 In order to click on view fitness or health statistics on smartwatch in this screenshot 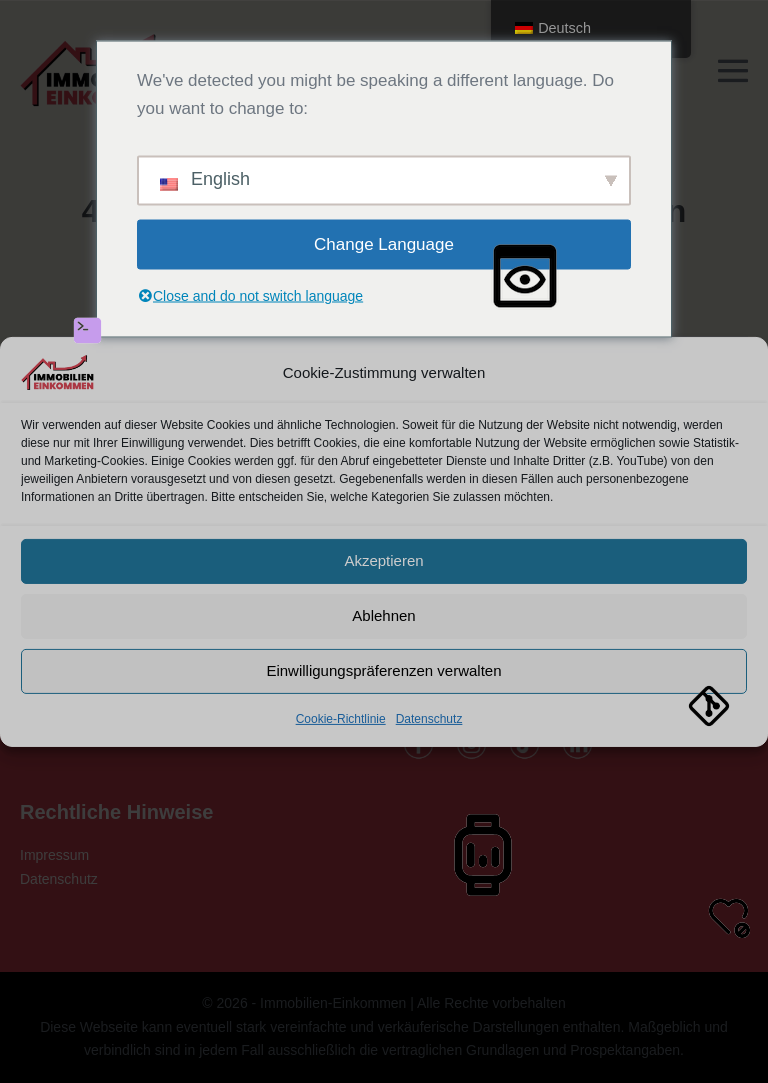, I will do `click(483, 855)`.